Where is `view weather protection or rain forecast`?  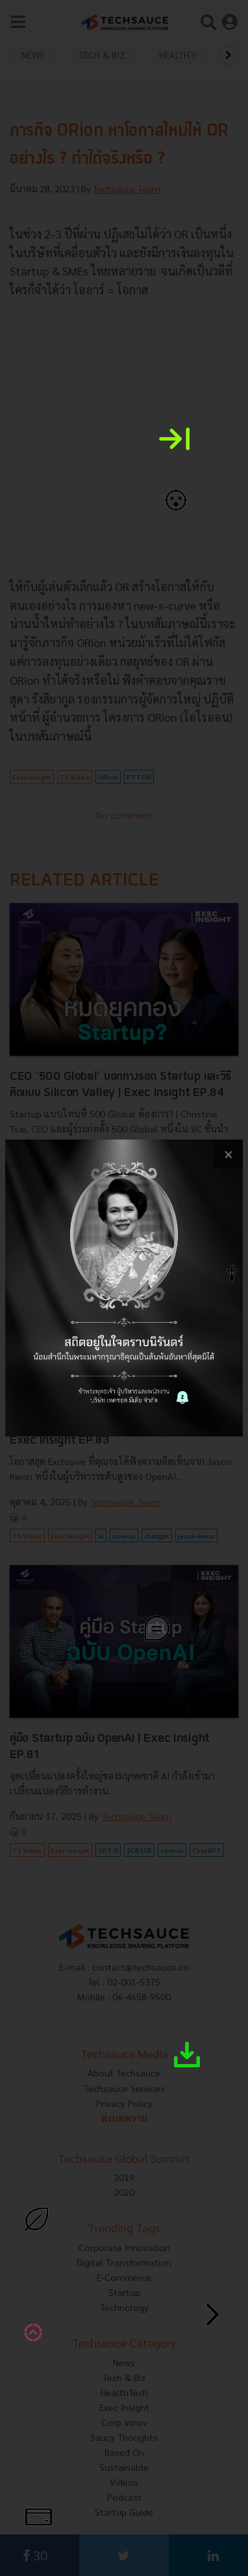 view weather protection or rain forecast is located at coordinates (232, 1274).